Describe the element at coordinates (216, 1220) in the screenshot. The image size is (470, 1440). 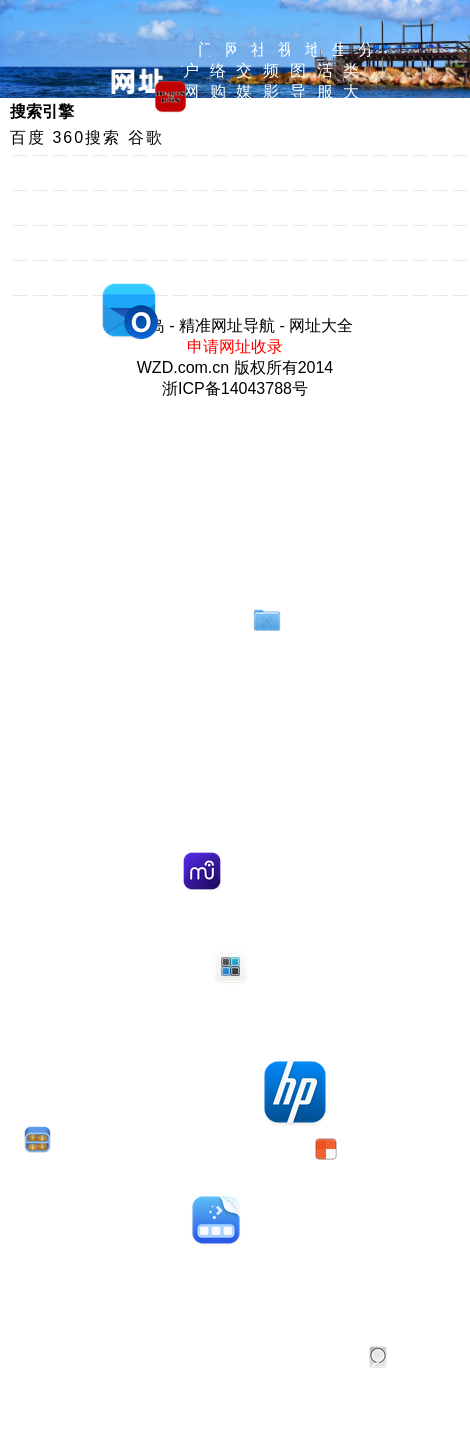
I see `open plasma desktop settings` at that location.